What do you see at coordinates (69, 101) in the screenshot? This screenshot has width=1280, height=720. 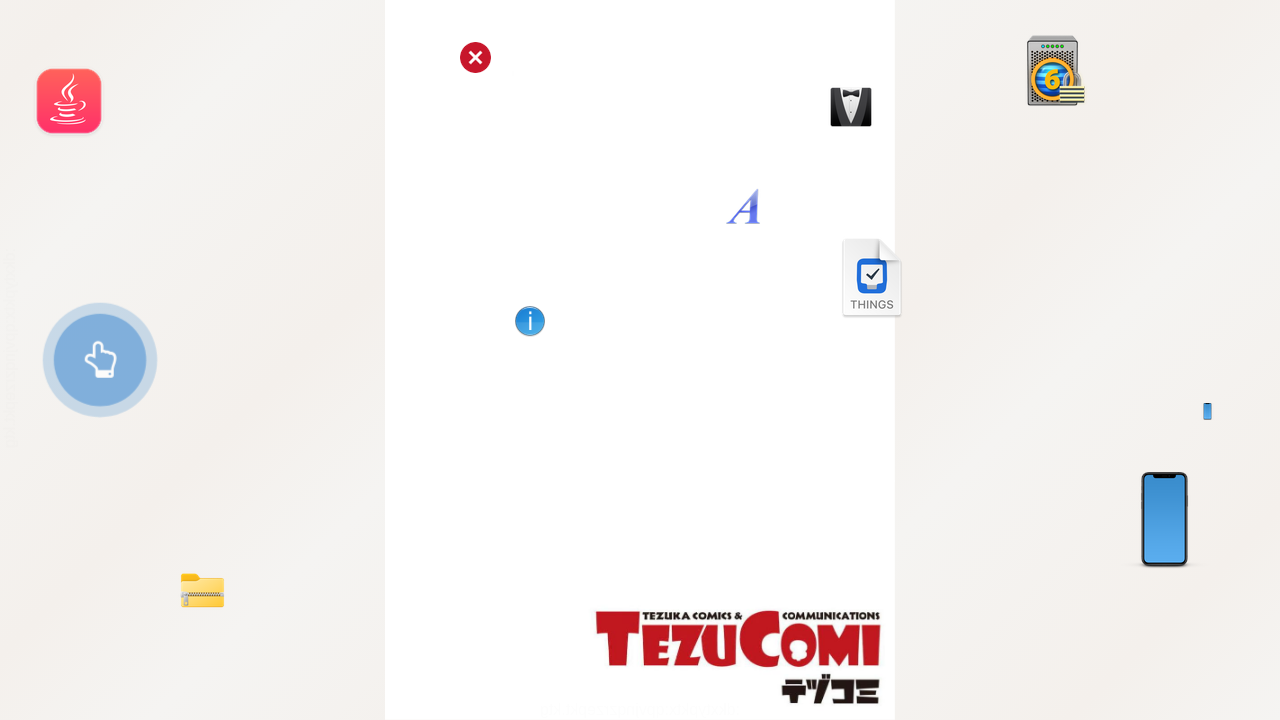 I see `launch java application` at bounding box center [69, 101].